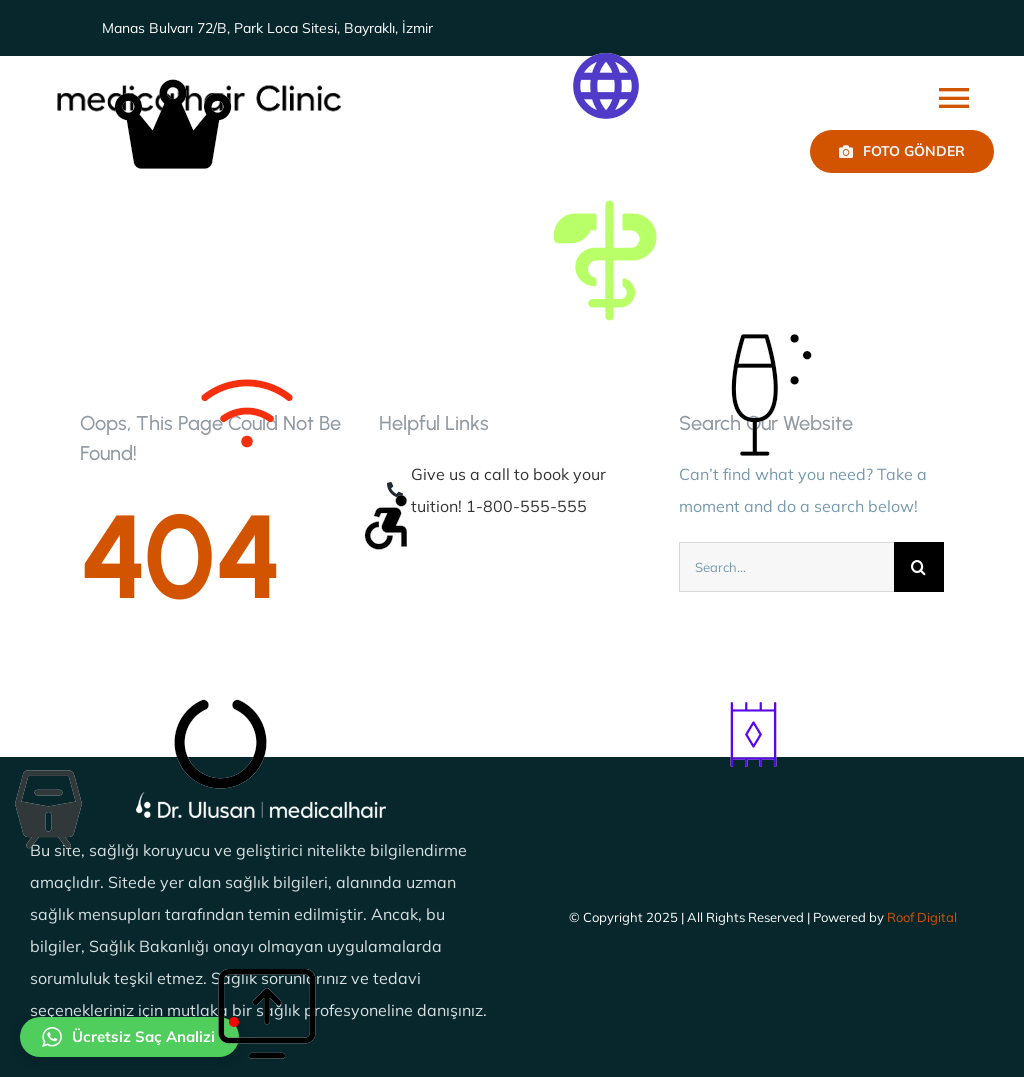  Describe the element at coordinates (606, 86) in the screenshot. I see `switch to global or worldwide view` at that location.